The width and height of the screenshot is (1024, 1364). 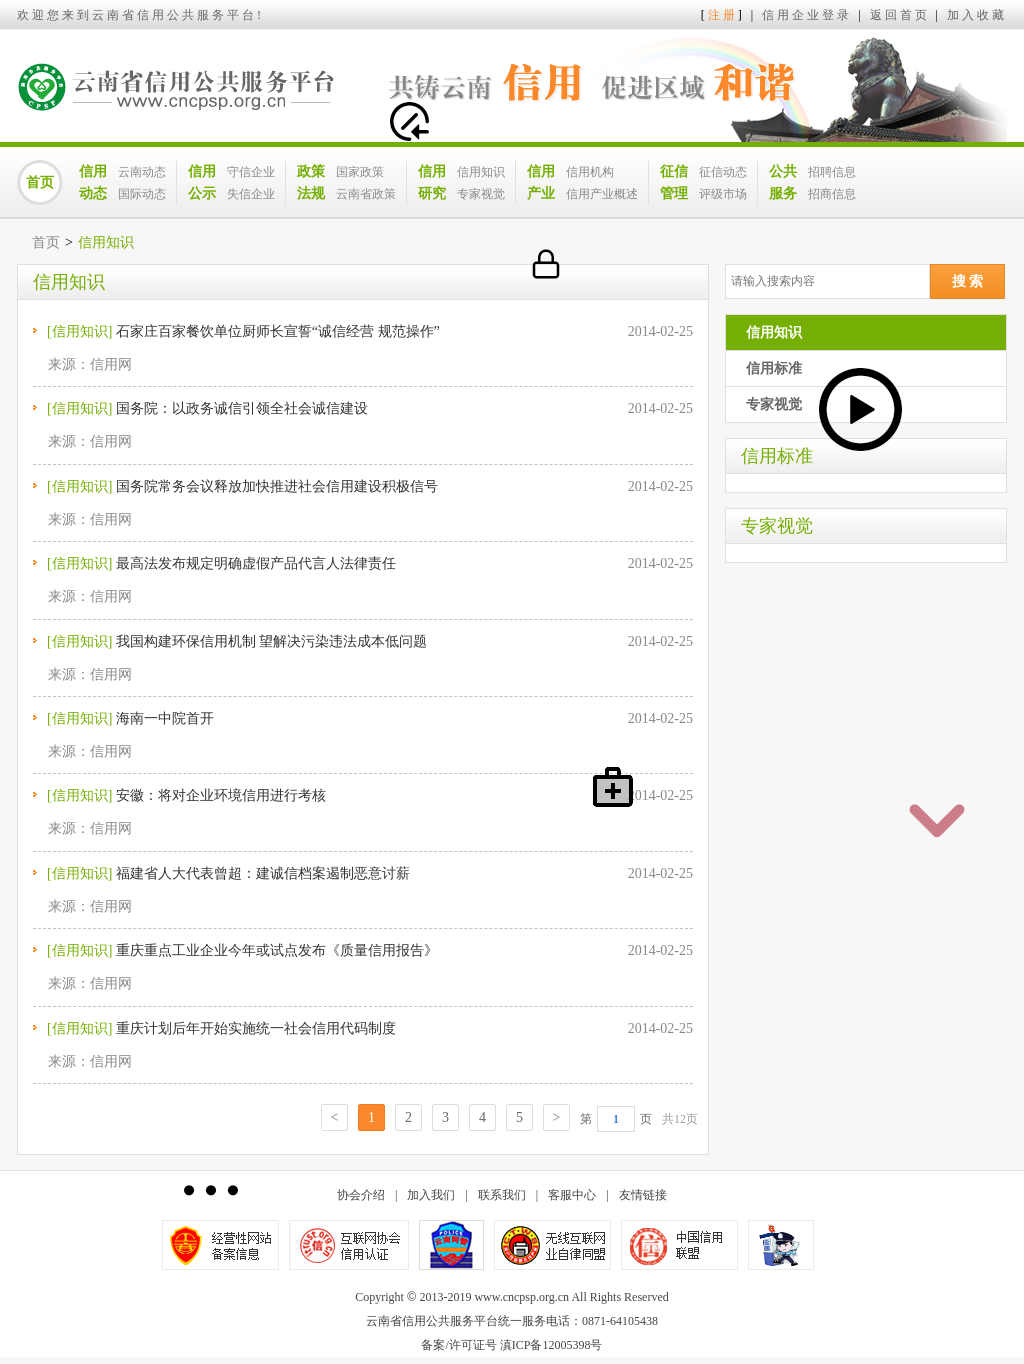 What do you see at coordinates (860, 409) in the screenshot?
I see `play media or video content` at bounding box center [860, 409].